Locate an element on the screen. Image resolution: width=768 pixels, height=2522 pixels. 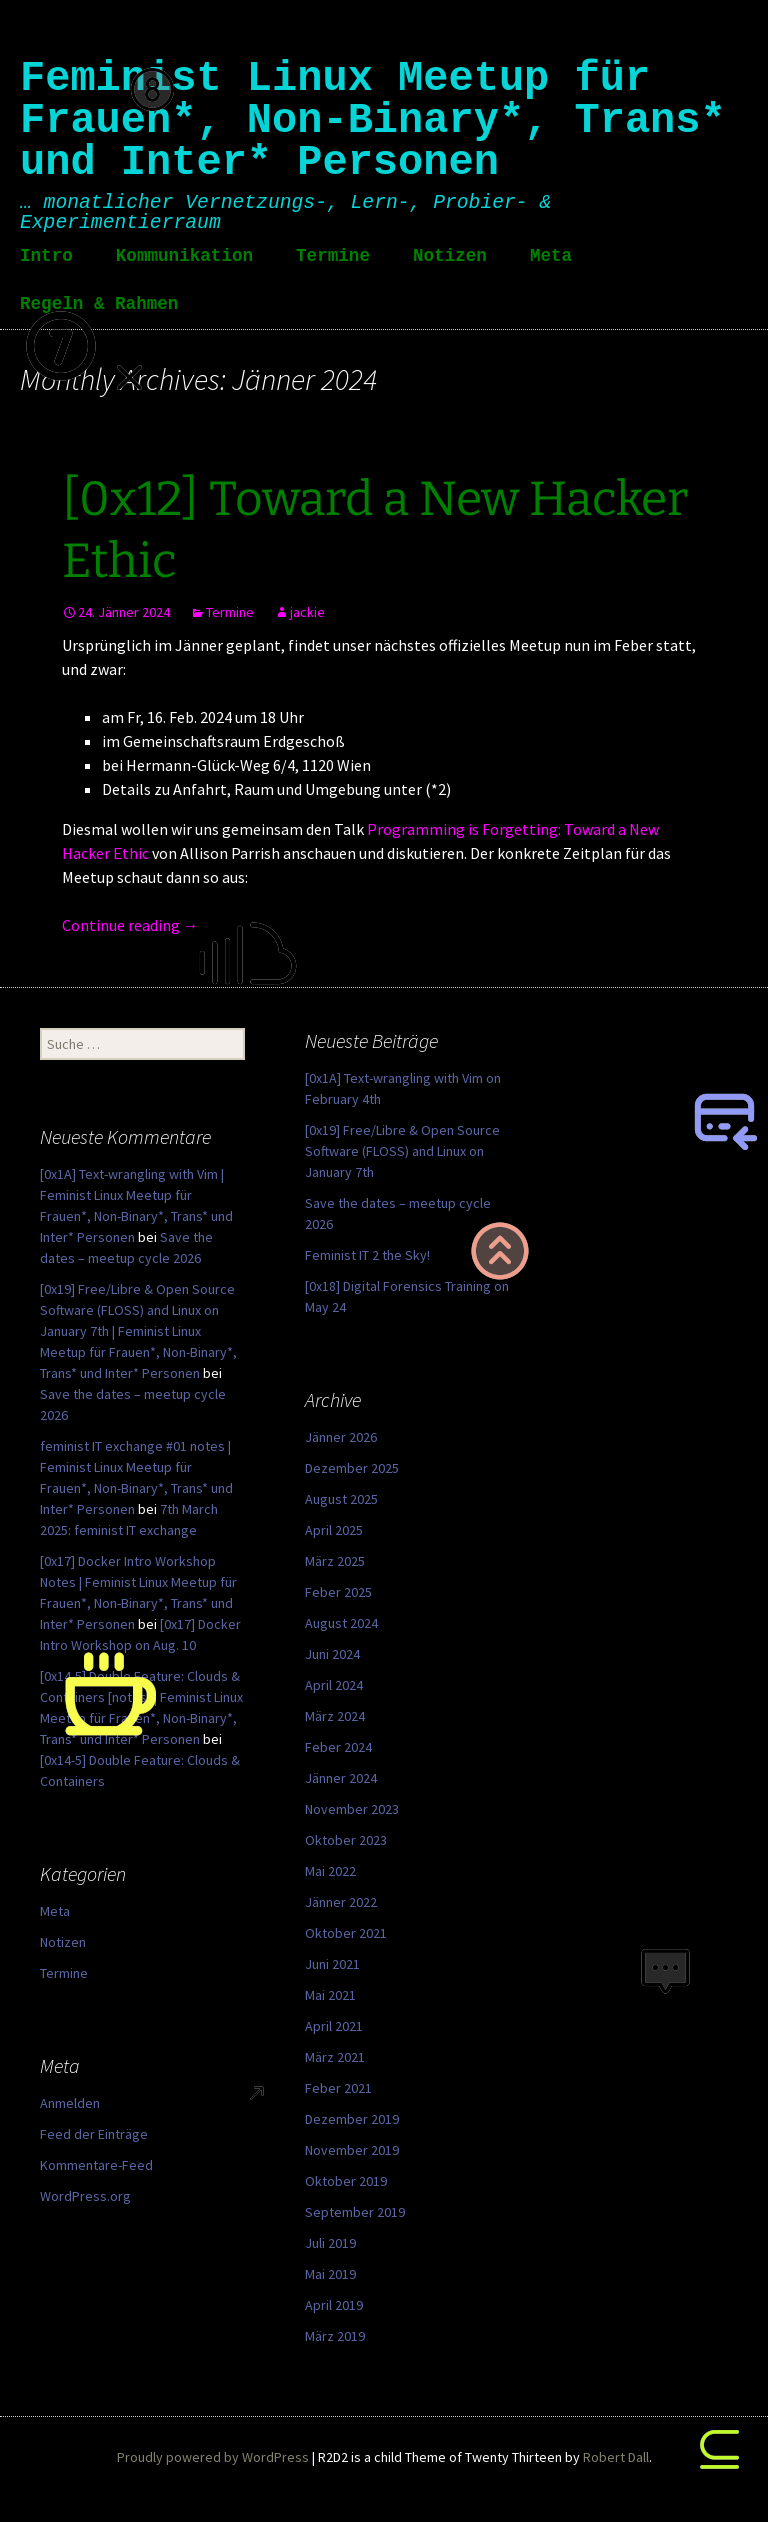
request a refund to your card is located at coordinates (724, 1117).